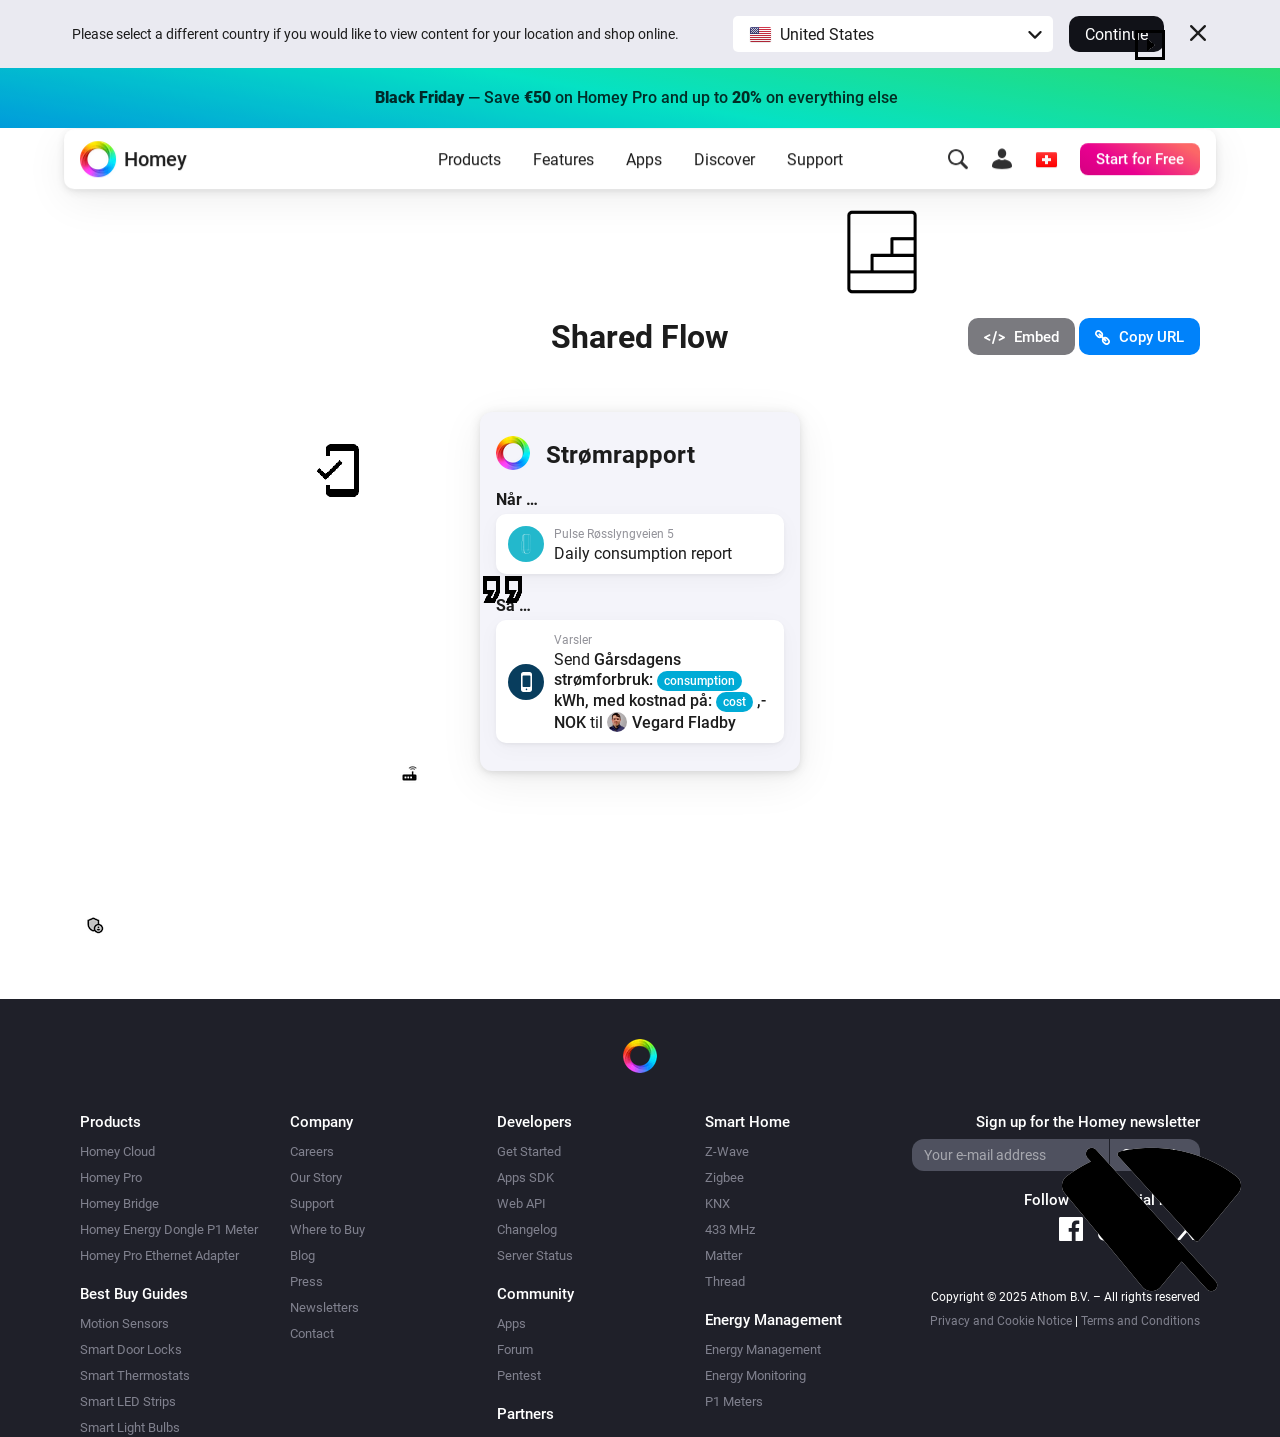  I want to click on insert a block quote, so click(502, 589).